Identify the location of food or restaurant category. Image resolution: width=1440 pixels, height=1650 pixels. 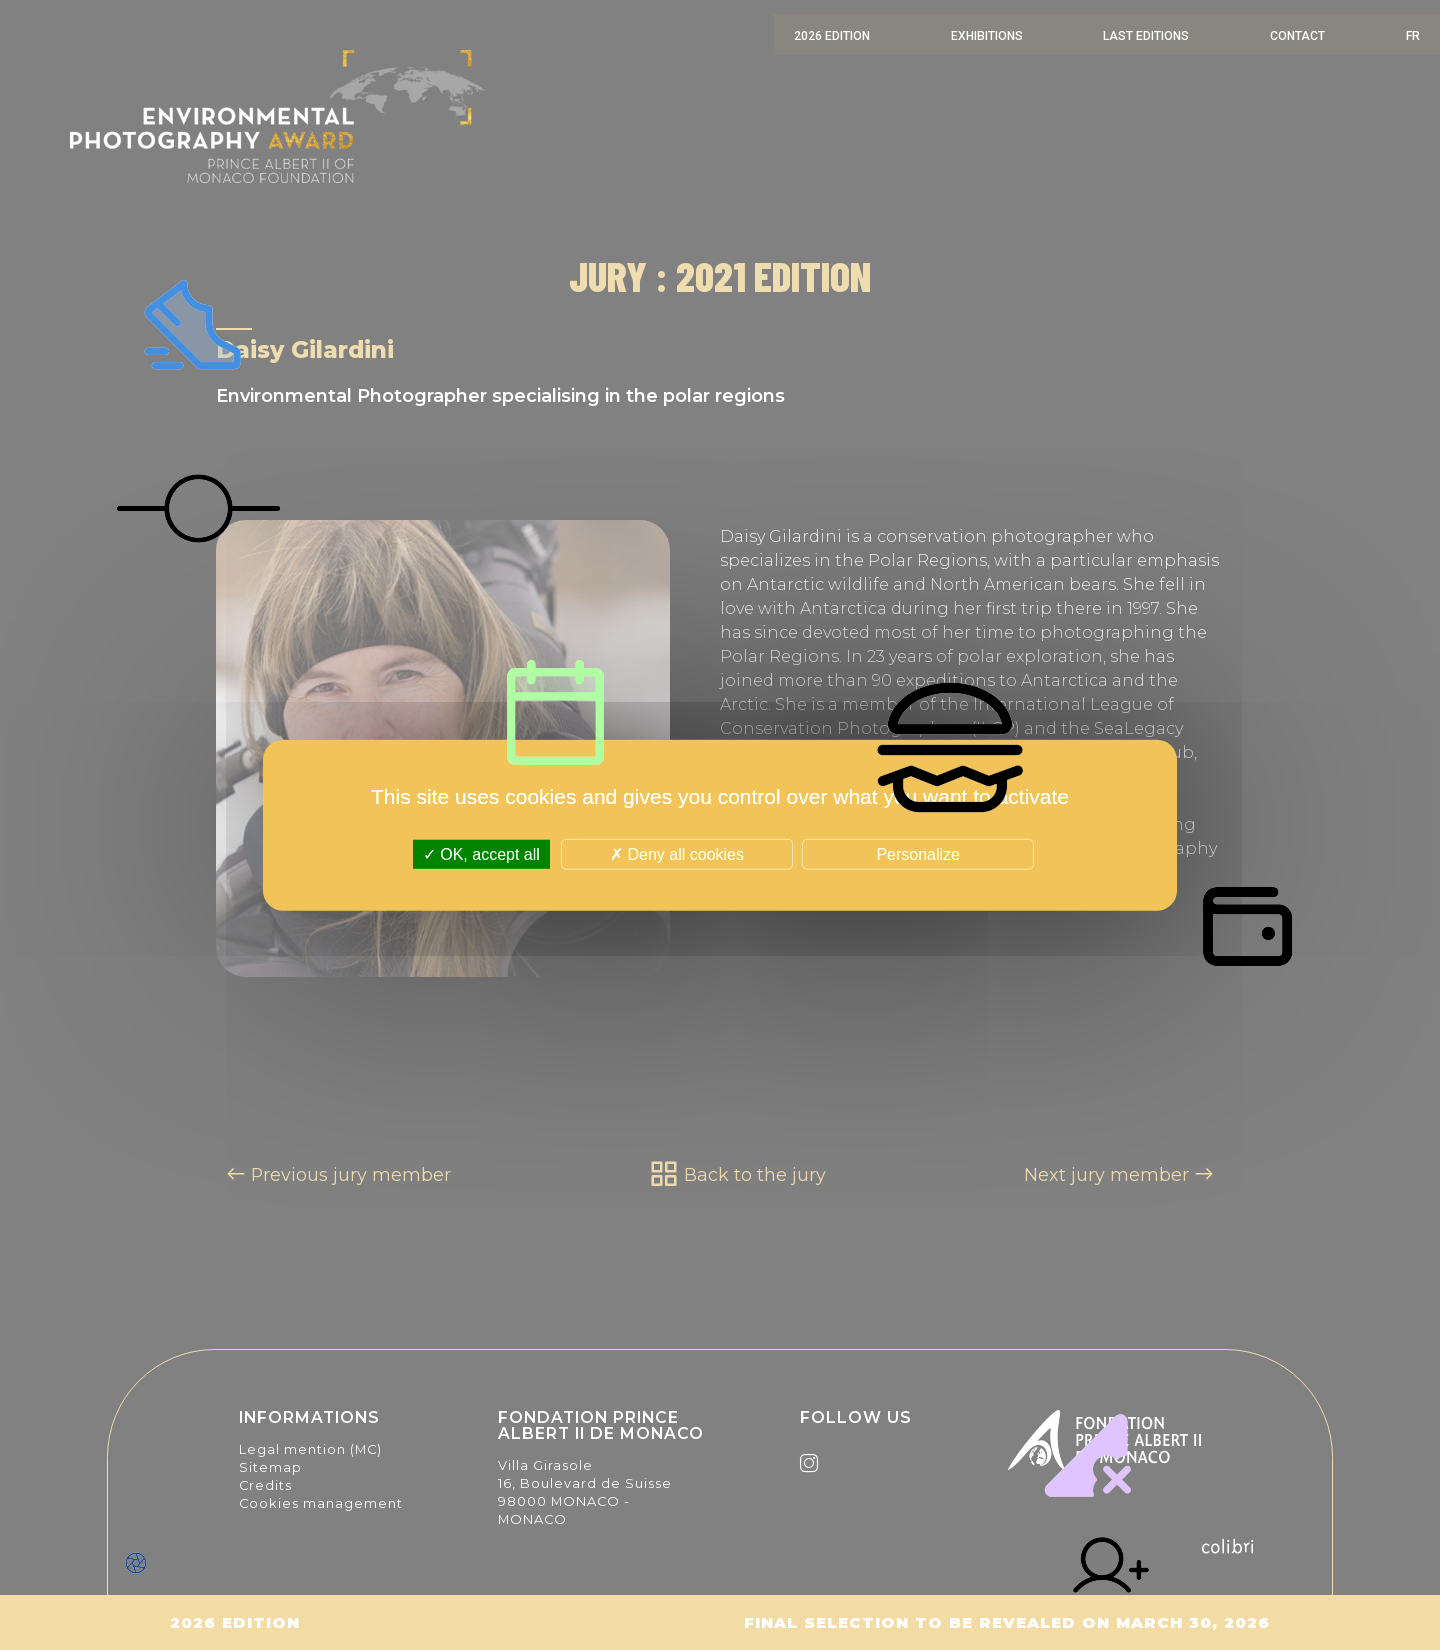
(950, 750).